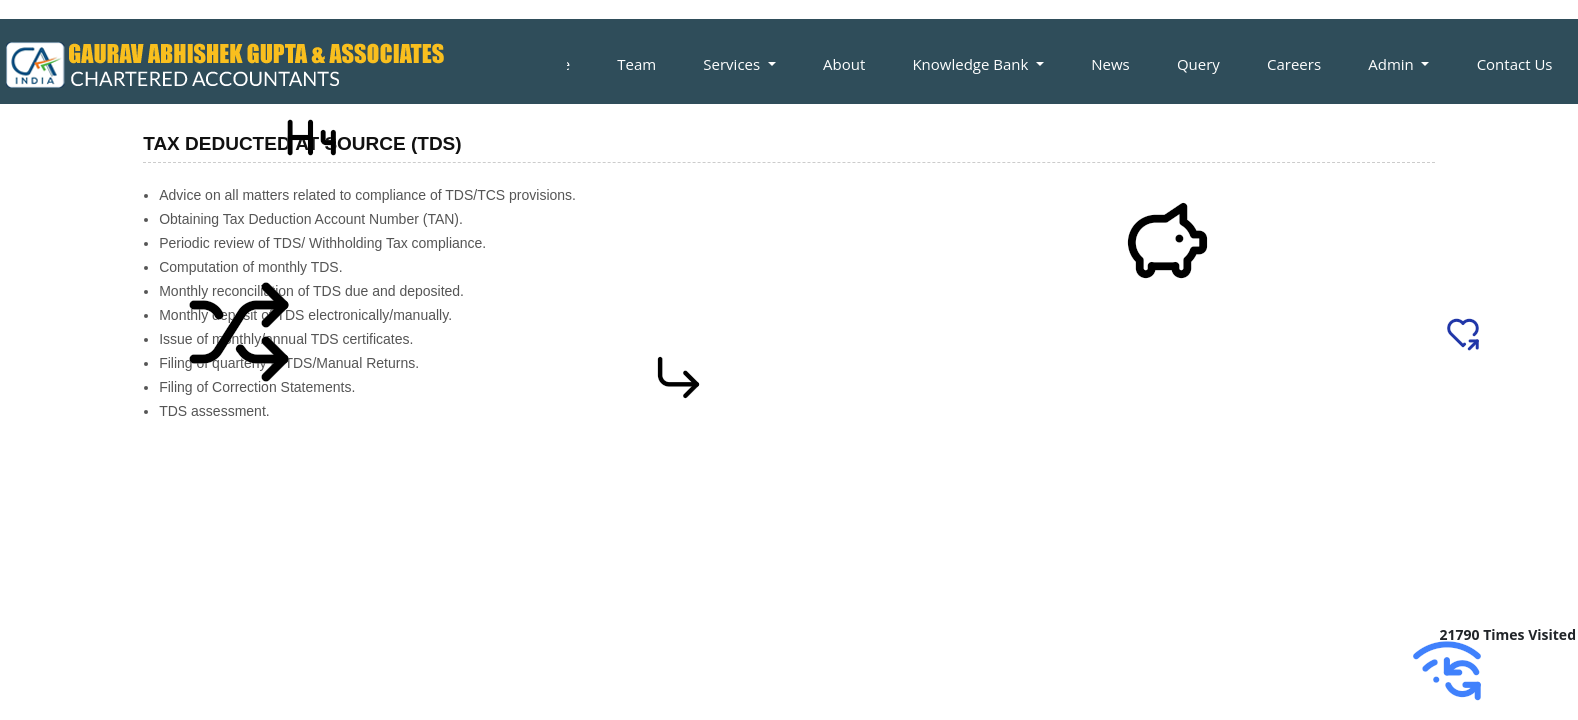 This screenshot has width=1578, height=720. I want to click on share a liked or favorited item, so click(1463, 333).